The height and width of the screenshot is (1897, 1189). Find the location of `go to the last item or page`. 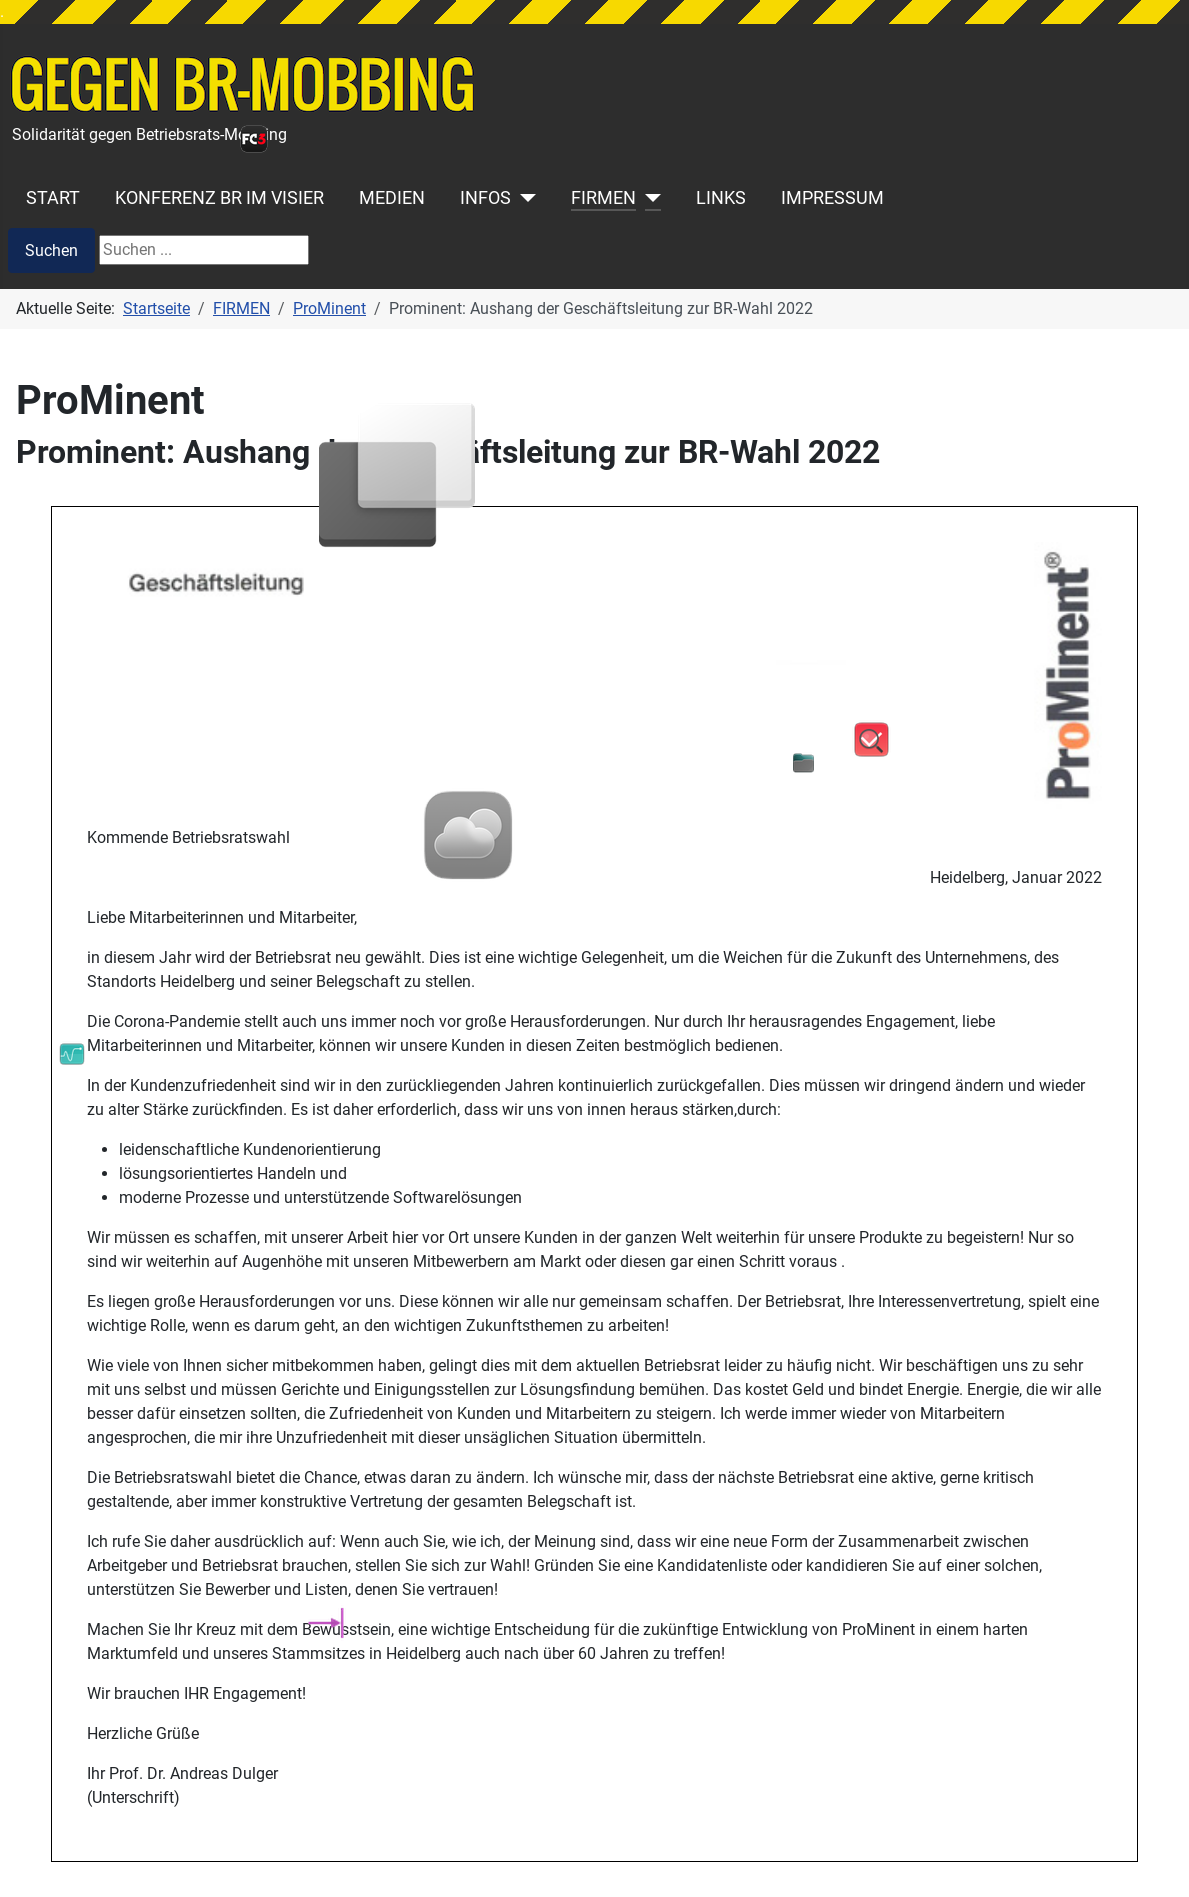

go to the last item or page is located at coordinates (326, 1623).